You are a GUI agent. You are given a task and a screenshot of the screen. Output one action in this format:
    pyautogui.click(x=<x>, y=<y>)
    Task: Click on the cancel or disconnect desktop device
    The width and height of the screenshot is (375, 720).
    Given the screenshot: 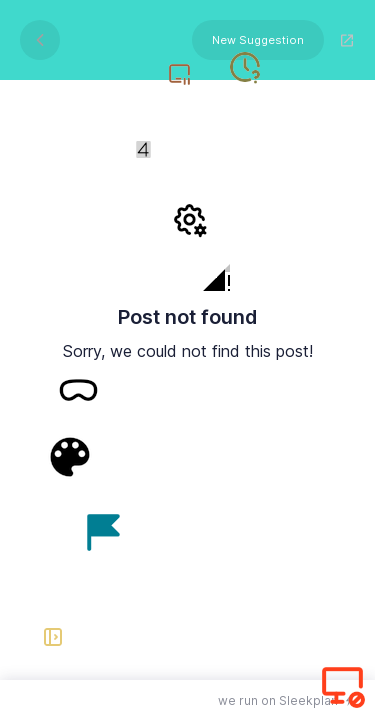 What is the action you would take?
    pyautogui.click(x=342, y=685)
    